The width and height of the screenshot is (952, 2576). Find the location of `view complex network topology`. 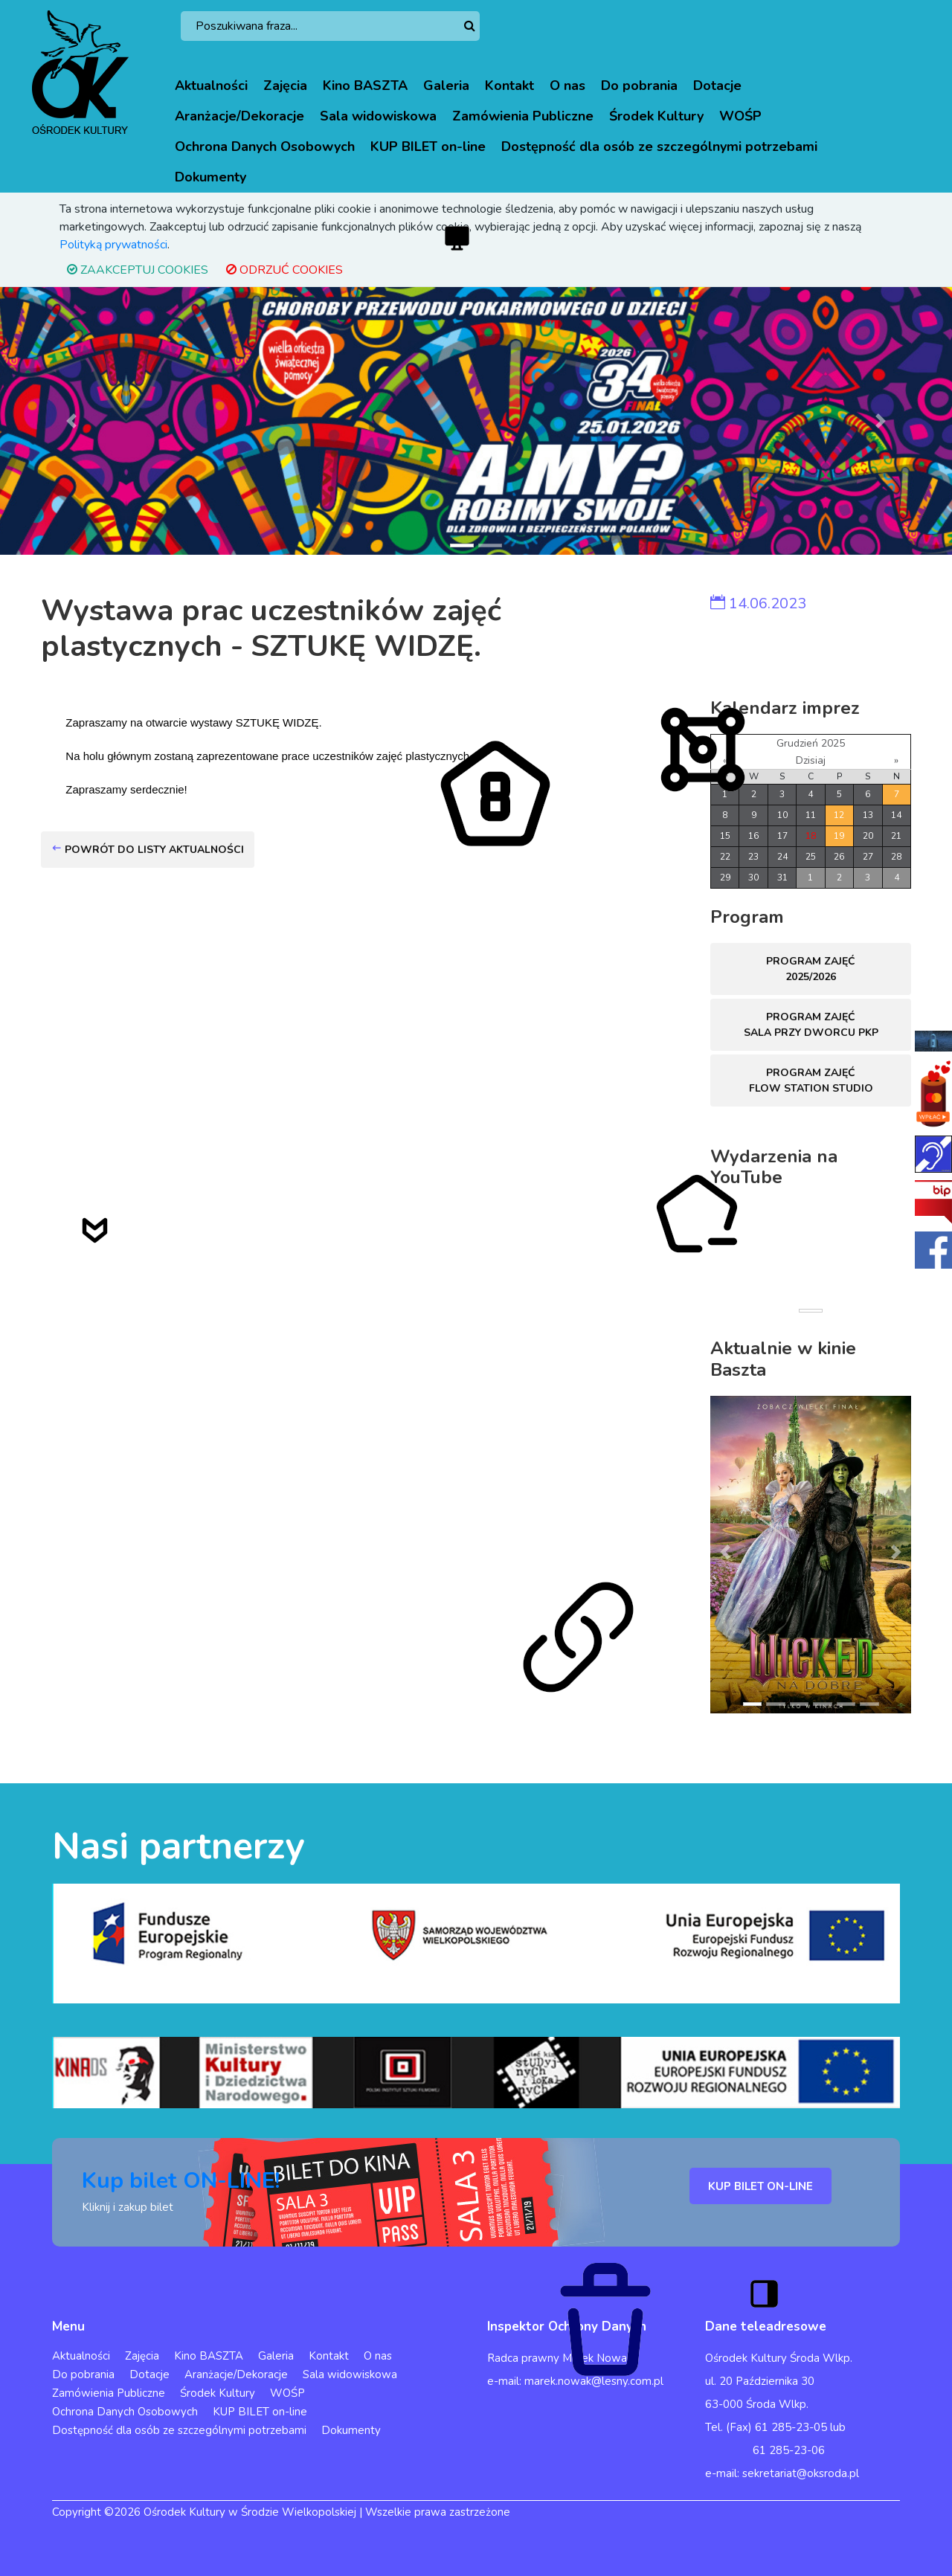

view complex network topology is located at coordinates (703, 750).